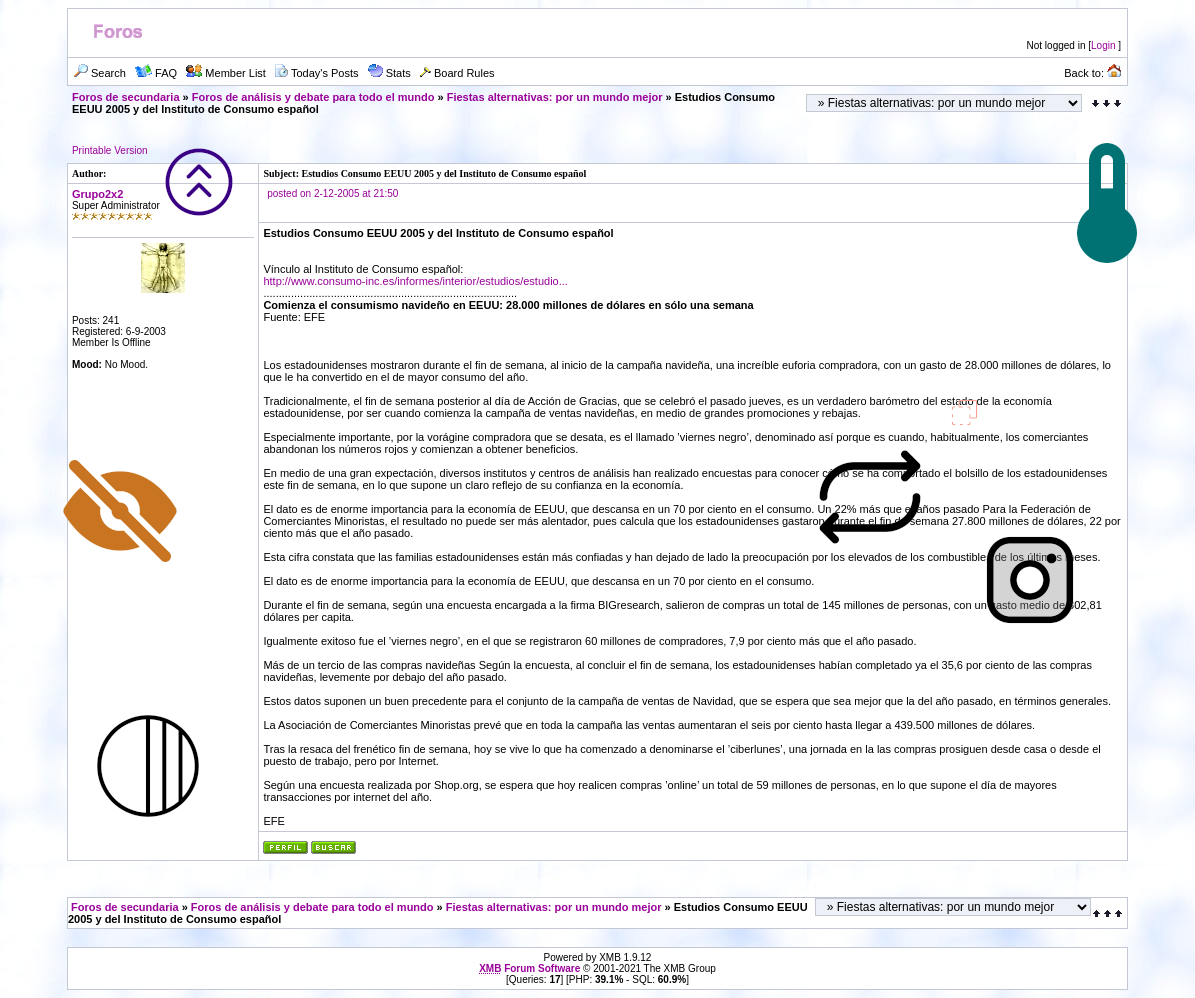 The width and height of the screenshot is (1195, 998). Describe the element at coordinates (964, 412) in the screenshot. I see `bring selection to front layer` at that location.